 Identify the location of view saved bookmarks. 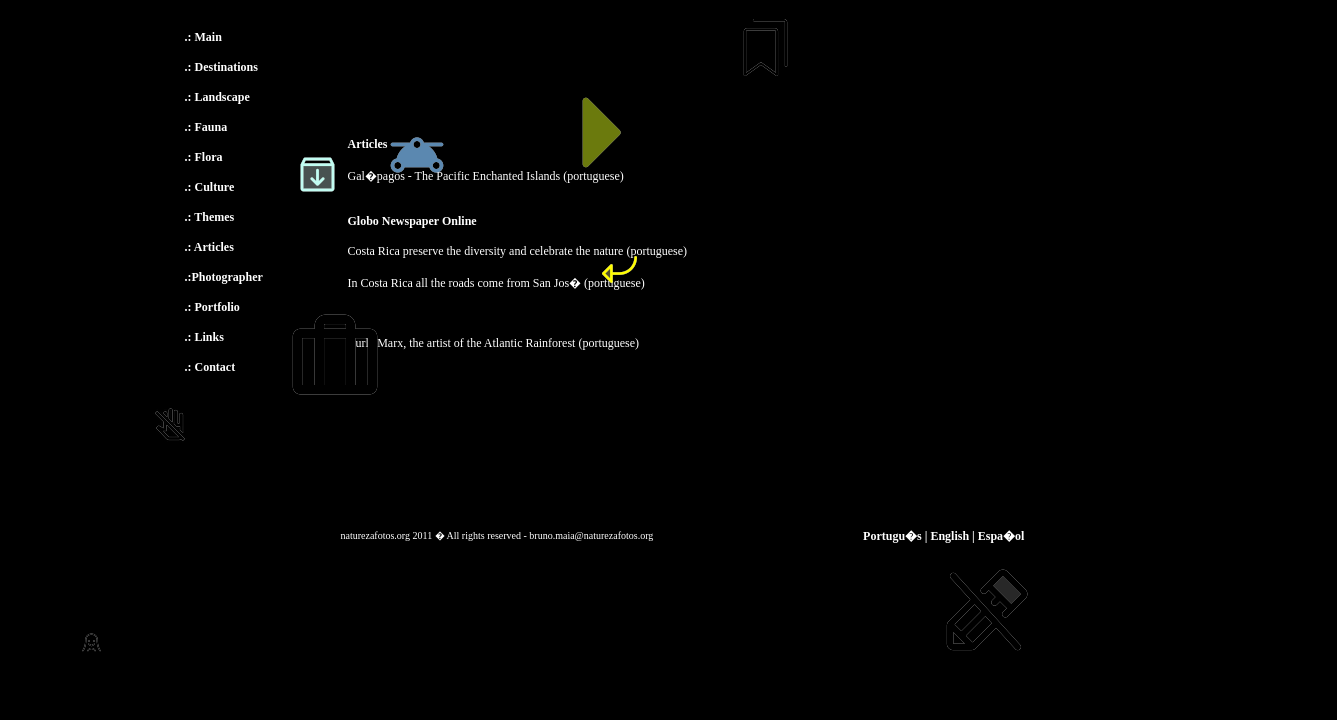
(765, 47).